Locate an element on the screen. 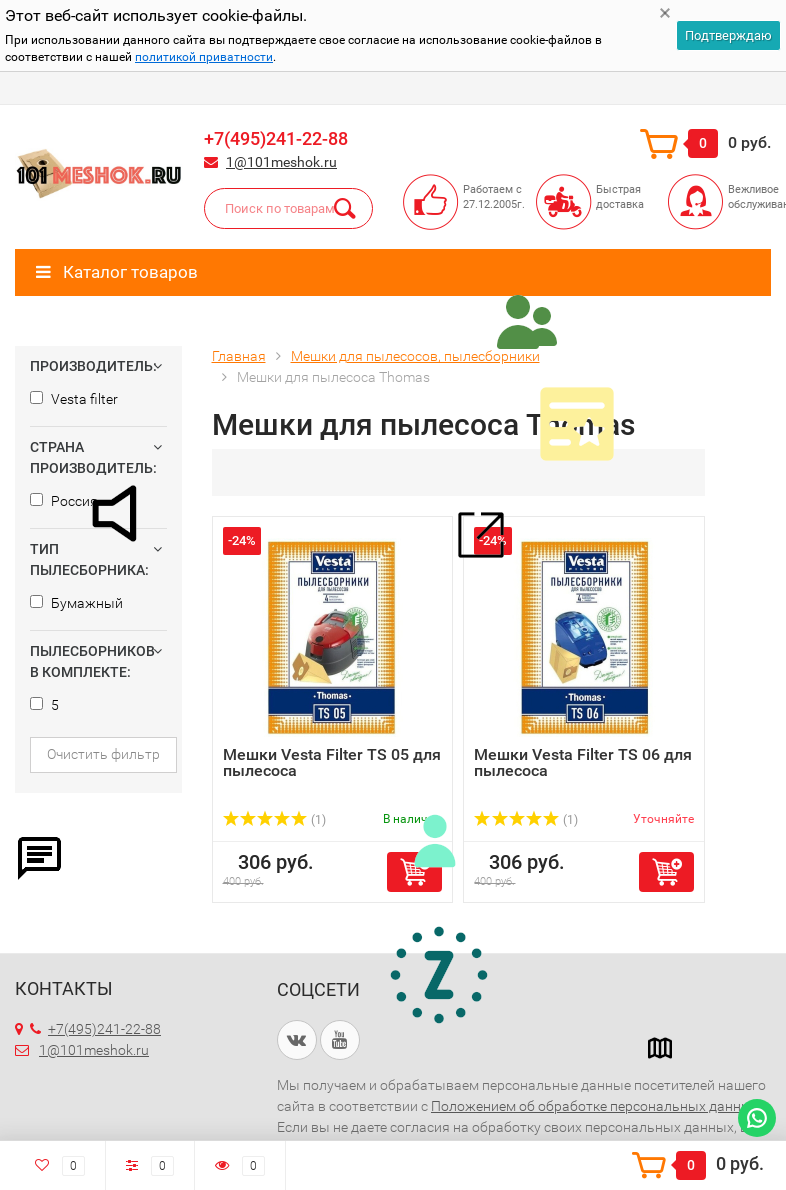  view contacts or friends list is located at coordinates (527, 322).